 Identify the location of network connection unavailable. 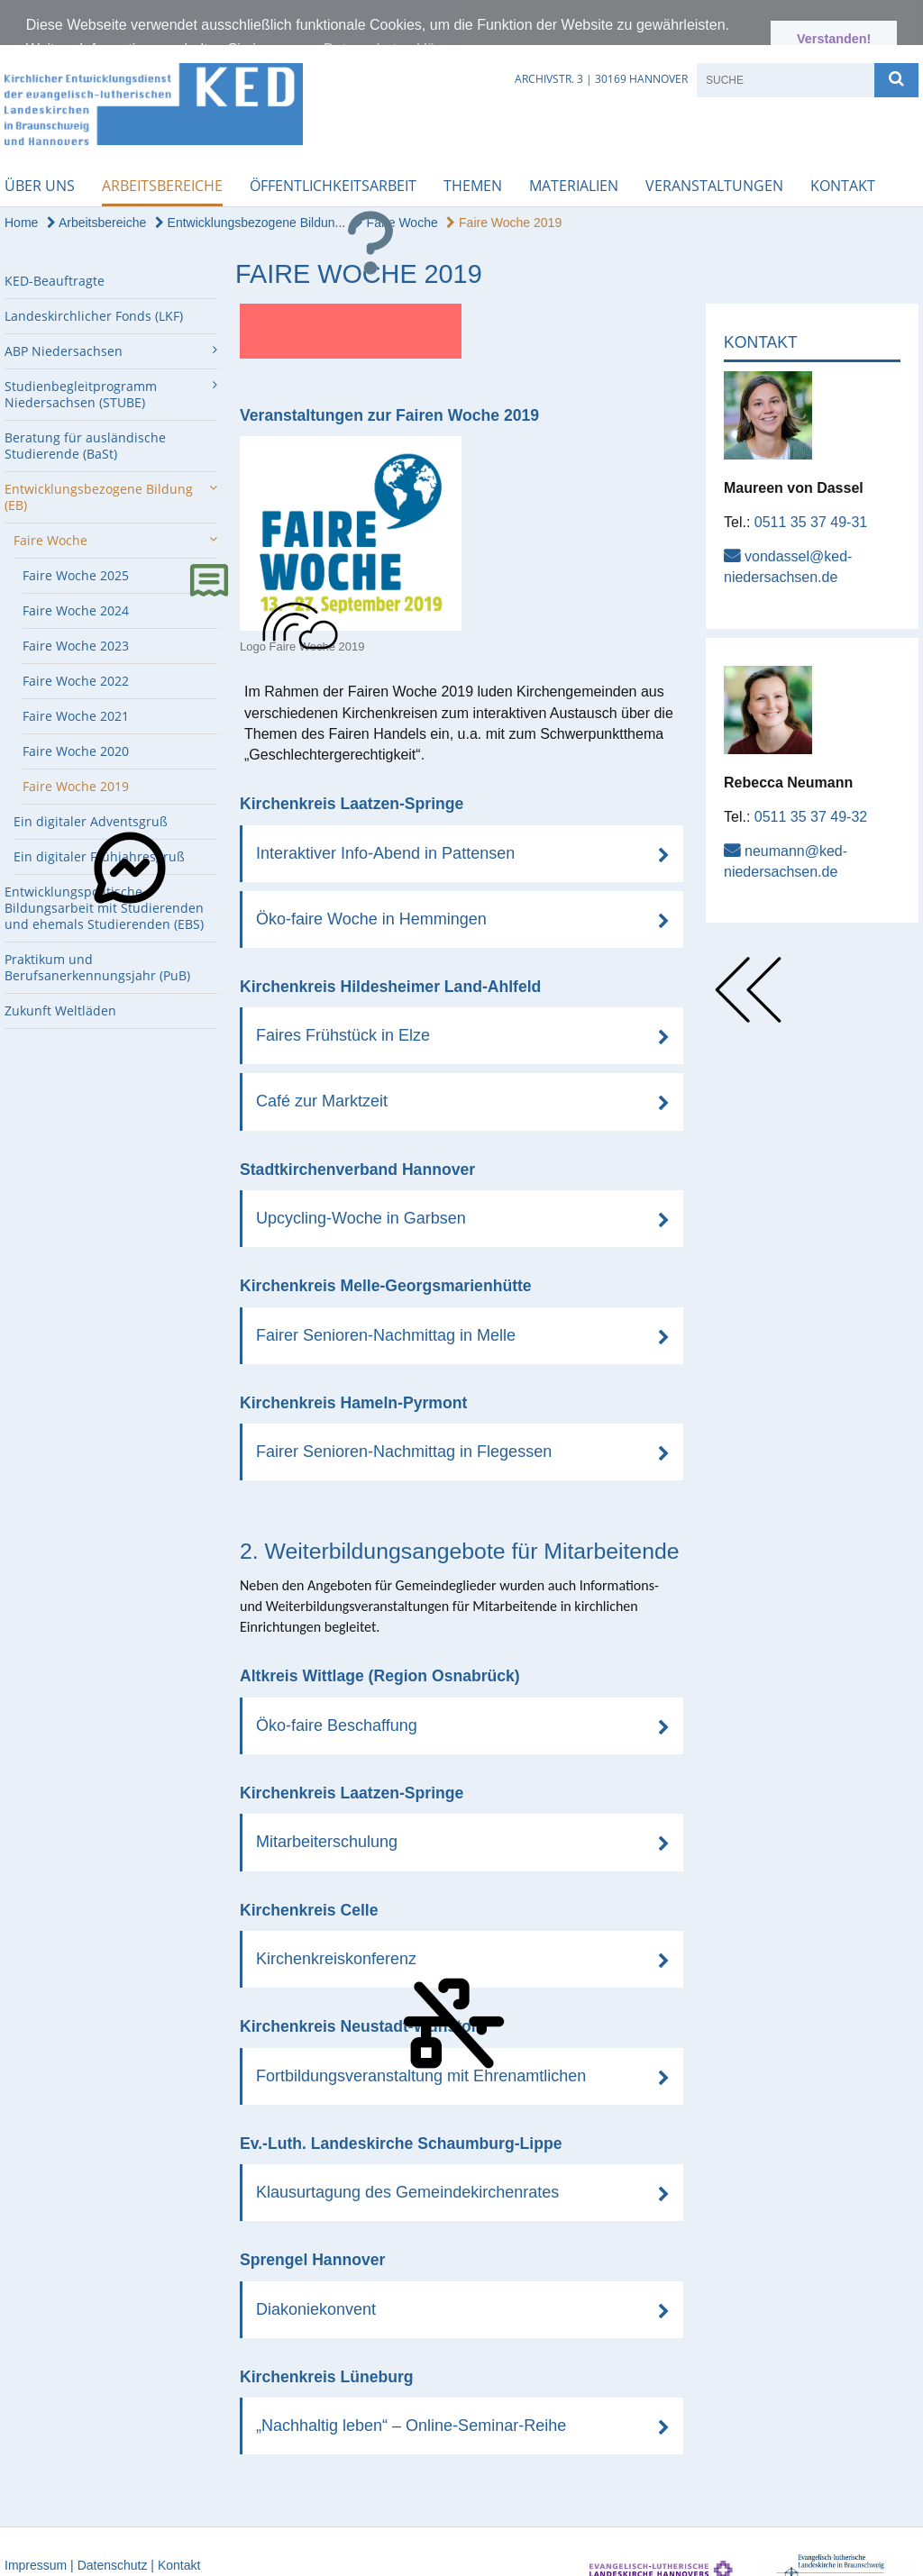
(453, 2025).